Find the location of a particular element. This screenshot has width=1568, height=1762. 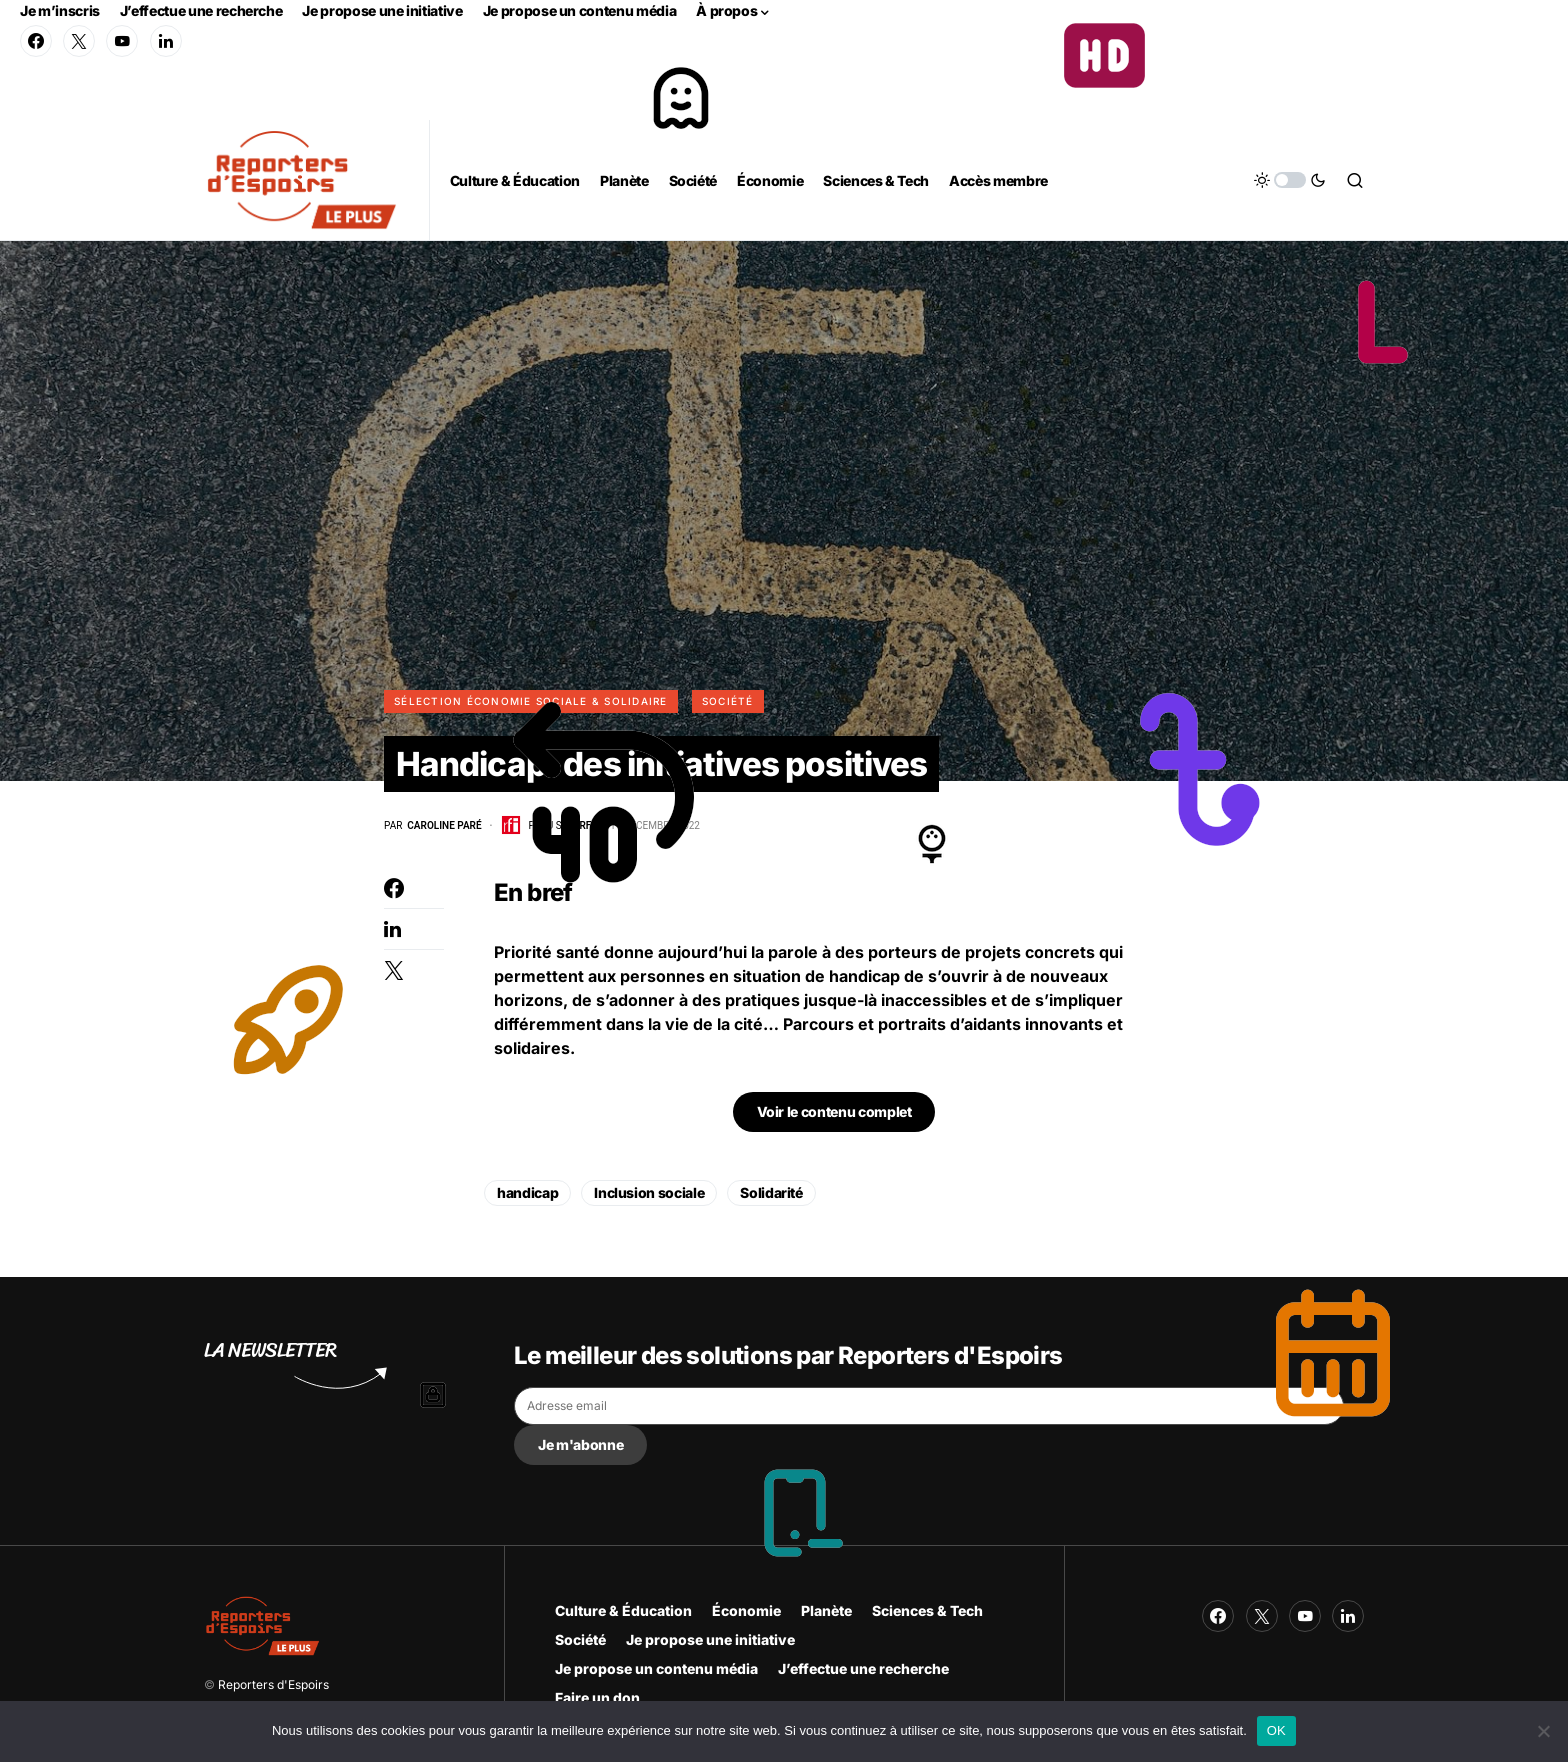

launch or deploy an application is located at coordinates (288, 1019).